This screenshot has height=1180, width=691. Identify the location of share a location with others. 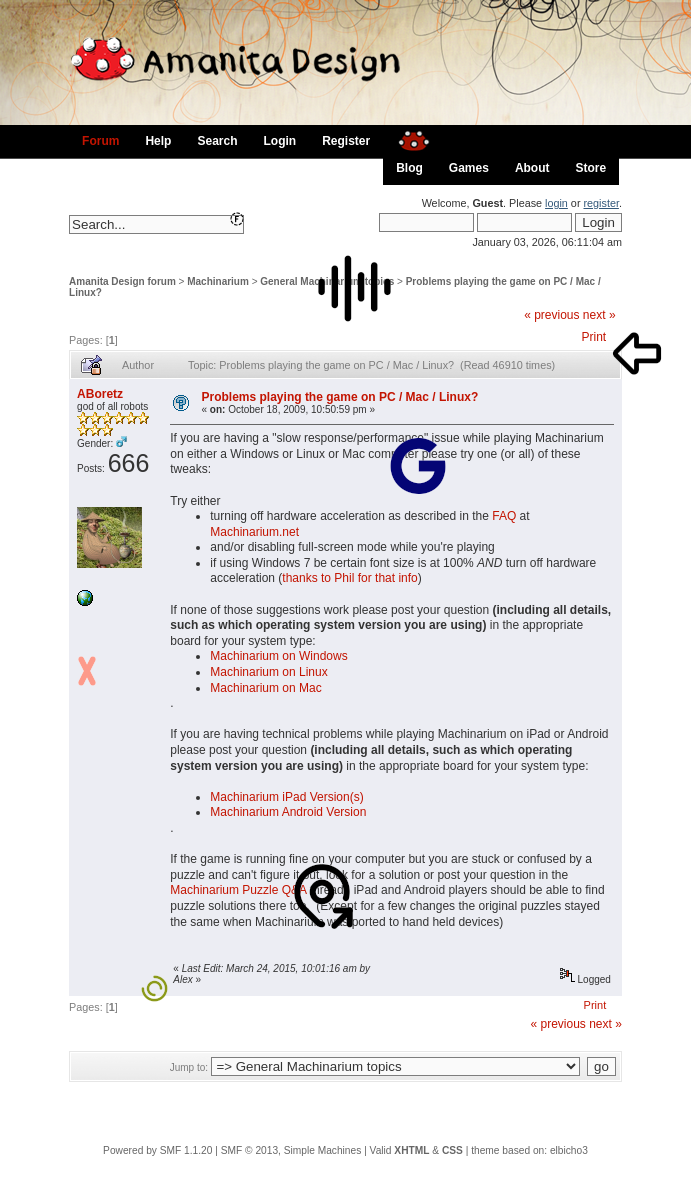
(322, 895).